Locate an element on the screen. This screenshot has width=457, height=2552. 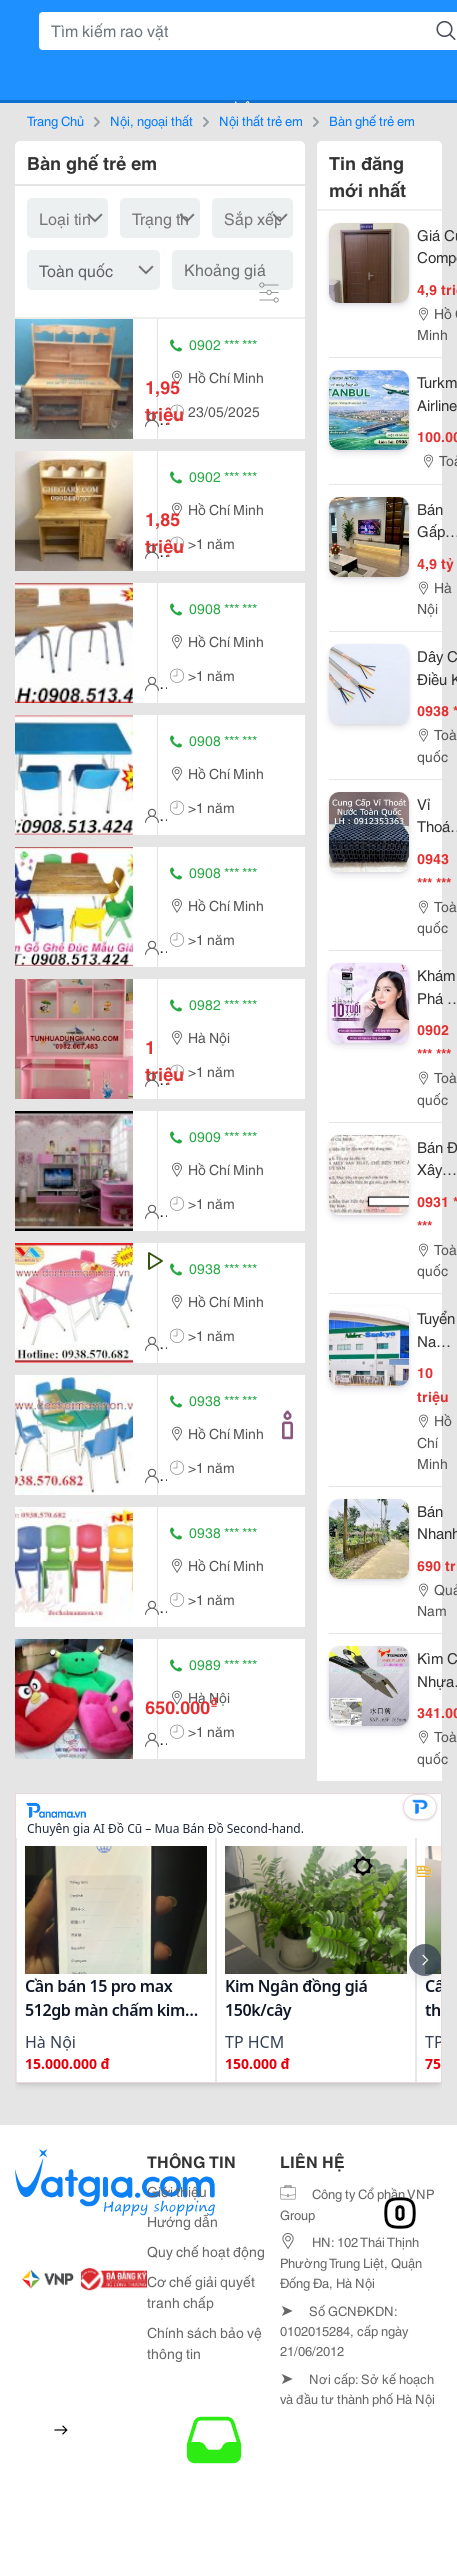
access candle or ambient lighting settings is located at coordinates (287, 1425).